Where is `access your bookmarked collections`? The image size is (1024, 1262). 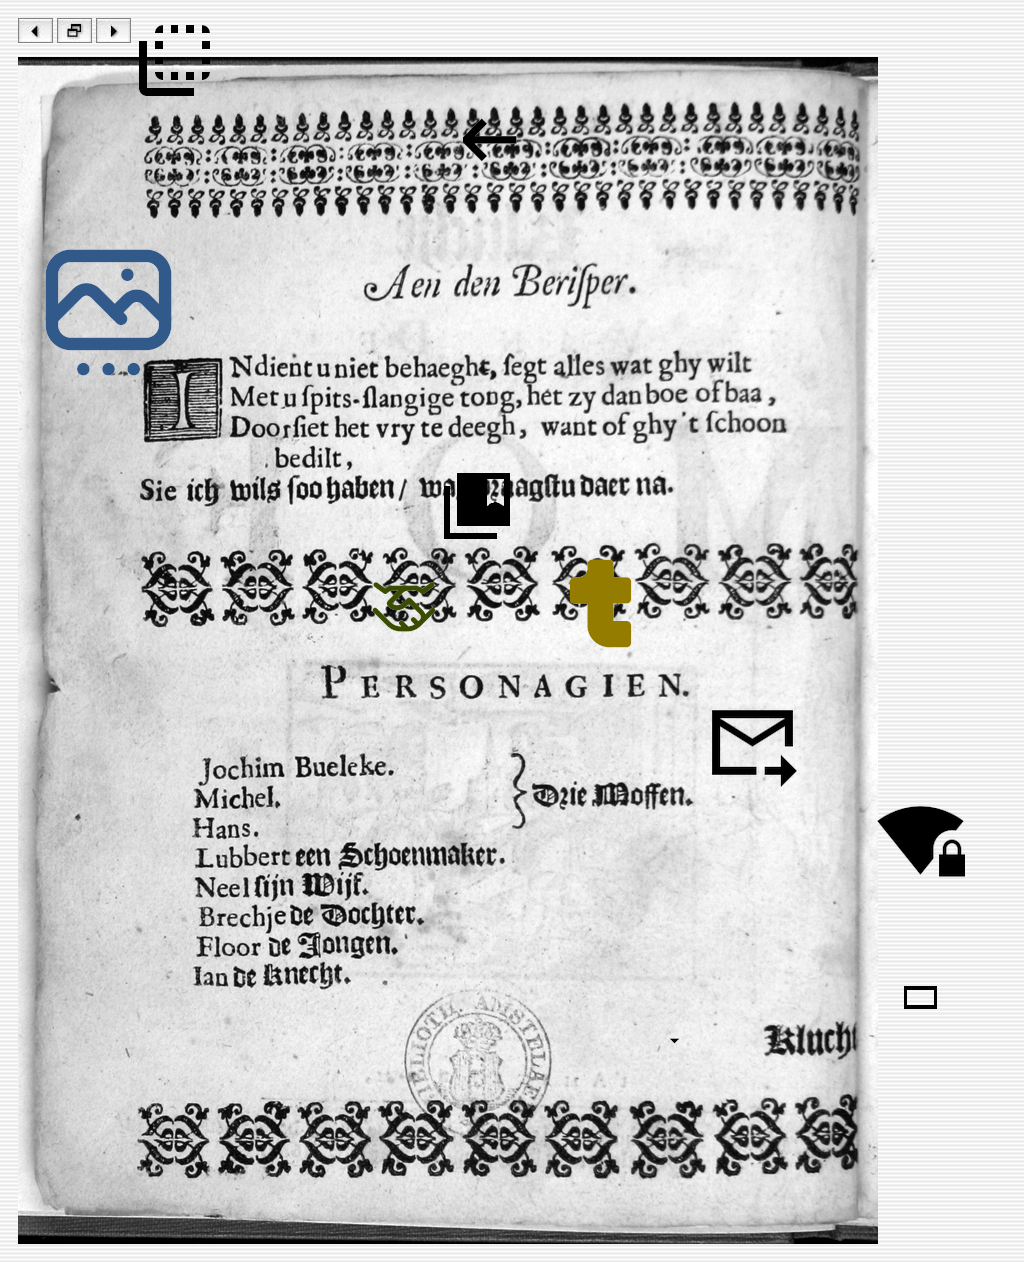
access your bookmarked collections is located at coordinates (477, 506).